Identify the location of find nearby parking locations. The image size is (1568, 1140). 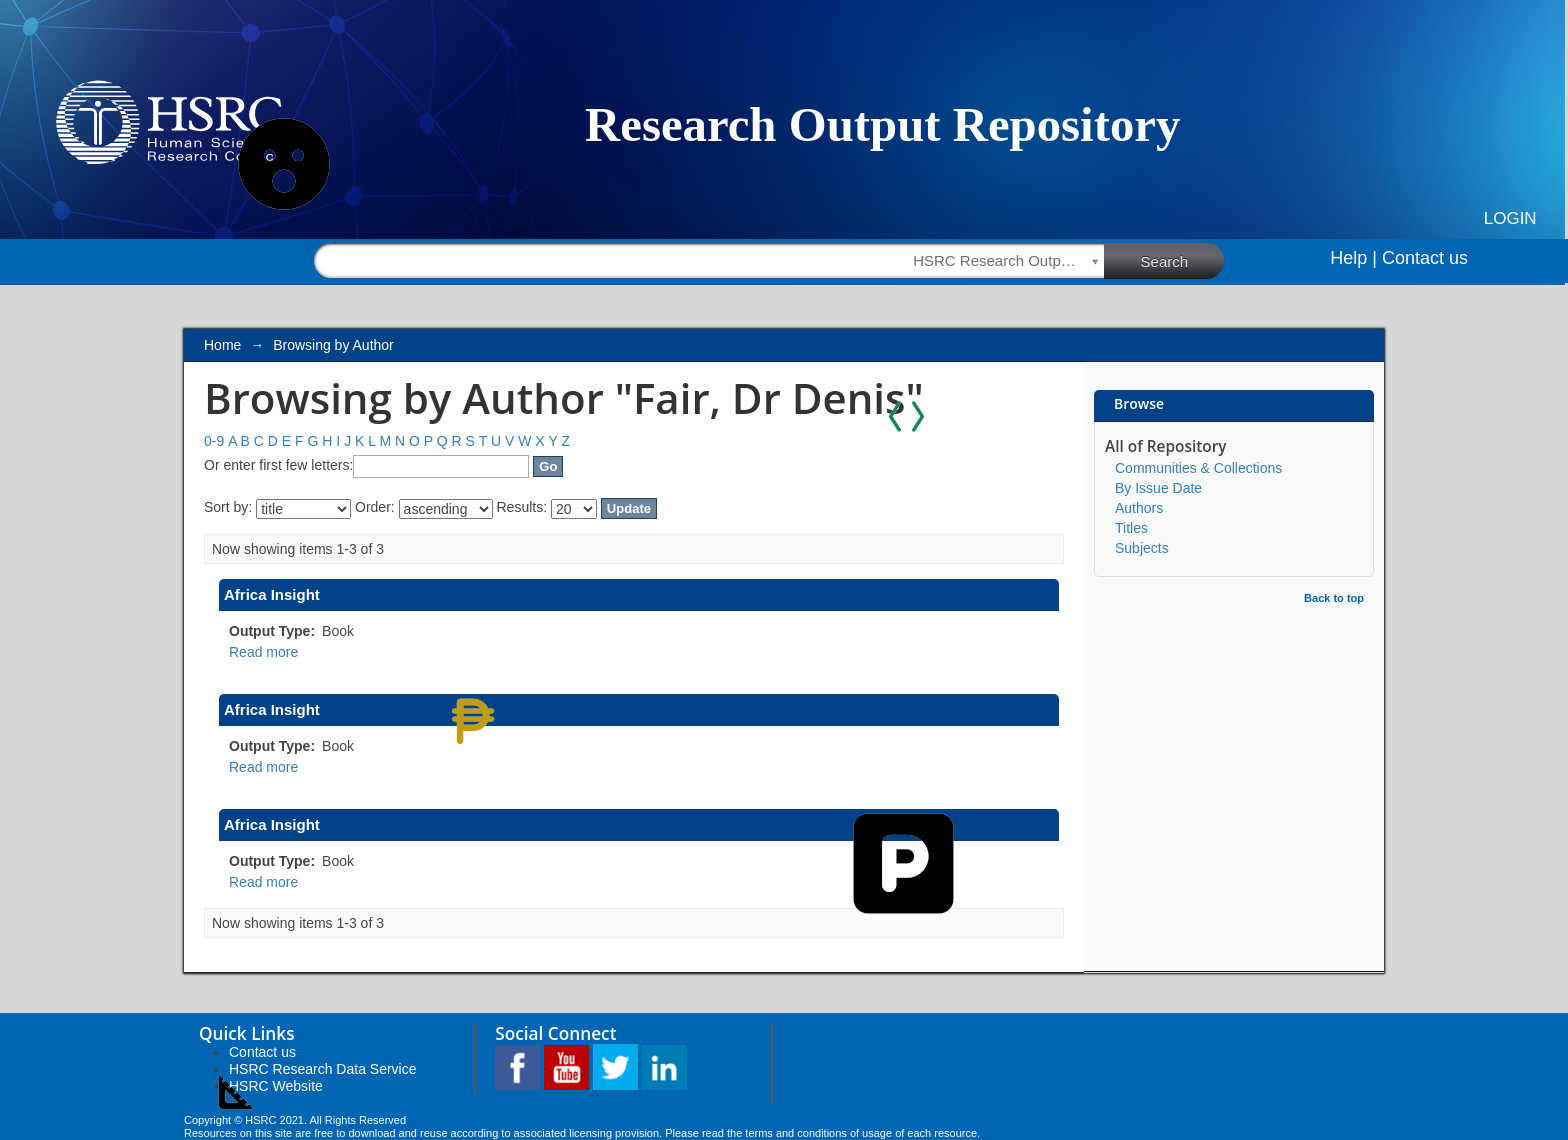
(903, 863).